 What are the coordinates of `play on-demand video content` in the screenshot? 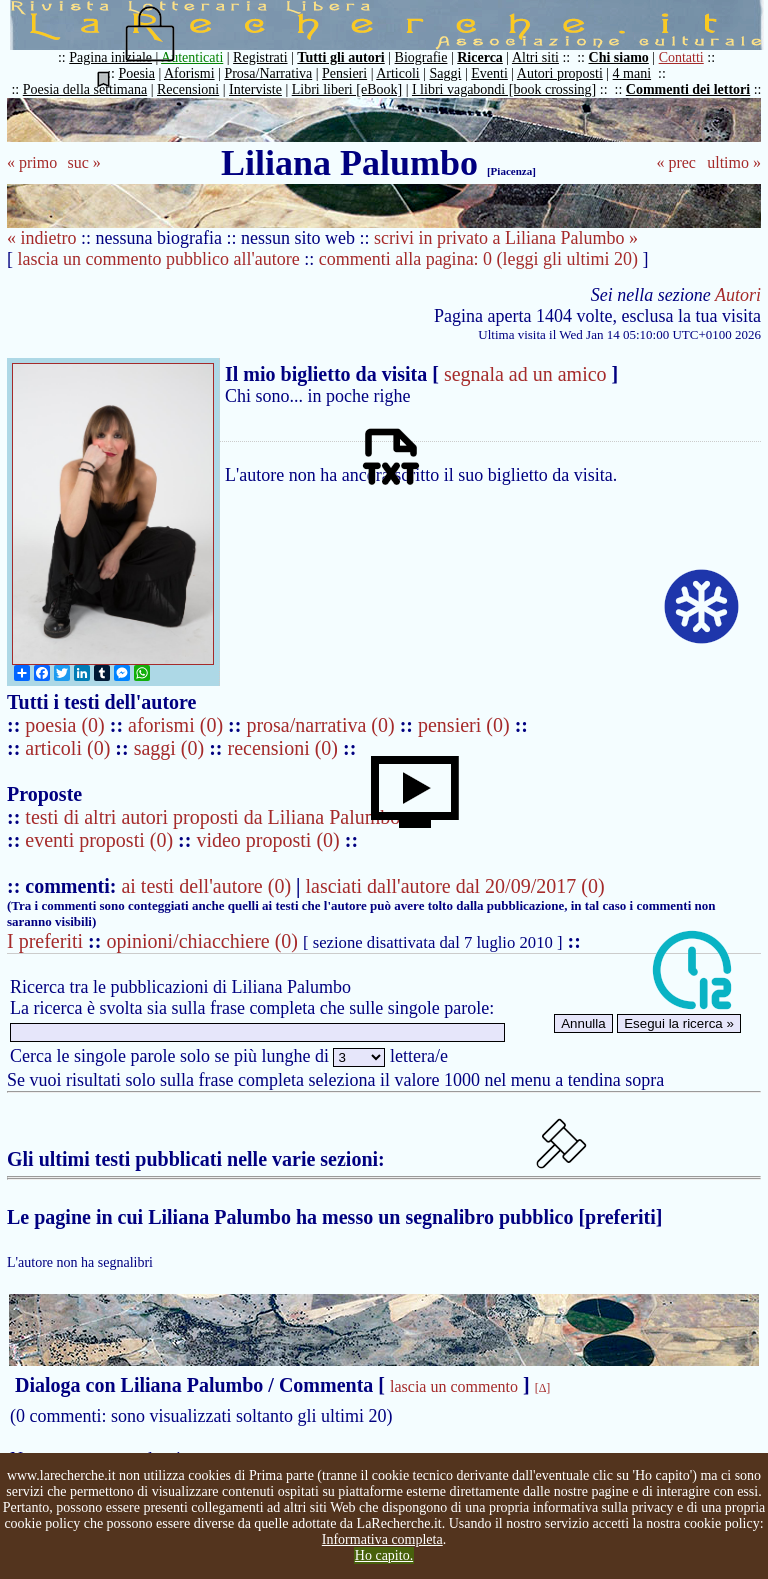 It's located at (415, 792).